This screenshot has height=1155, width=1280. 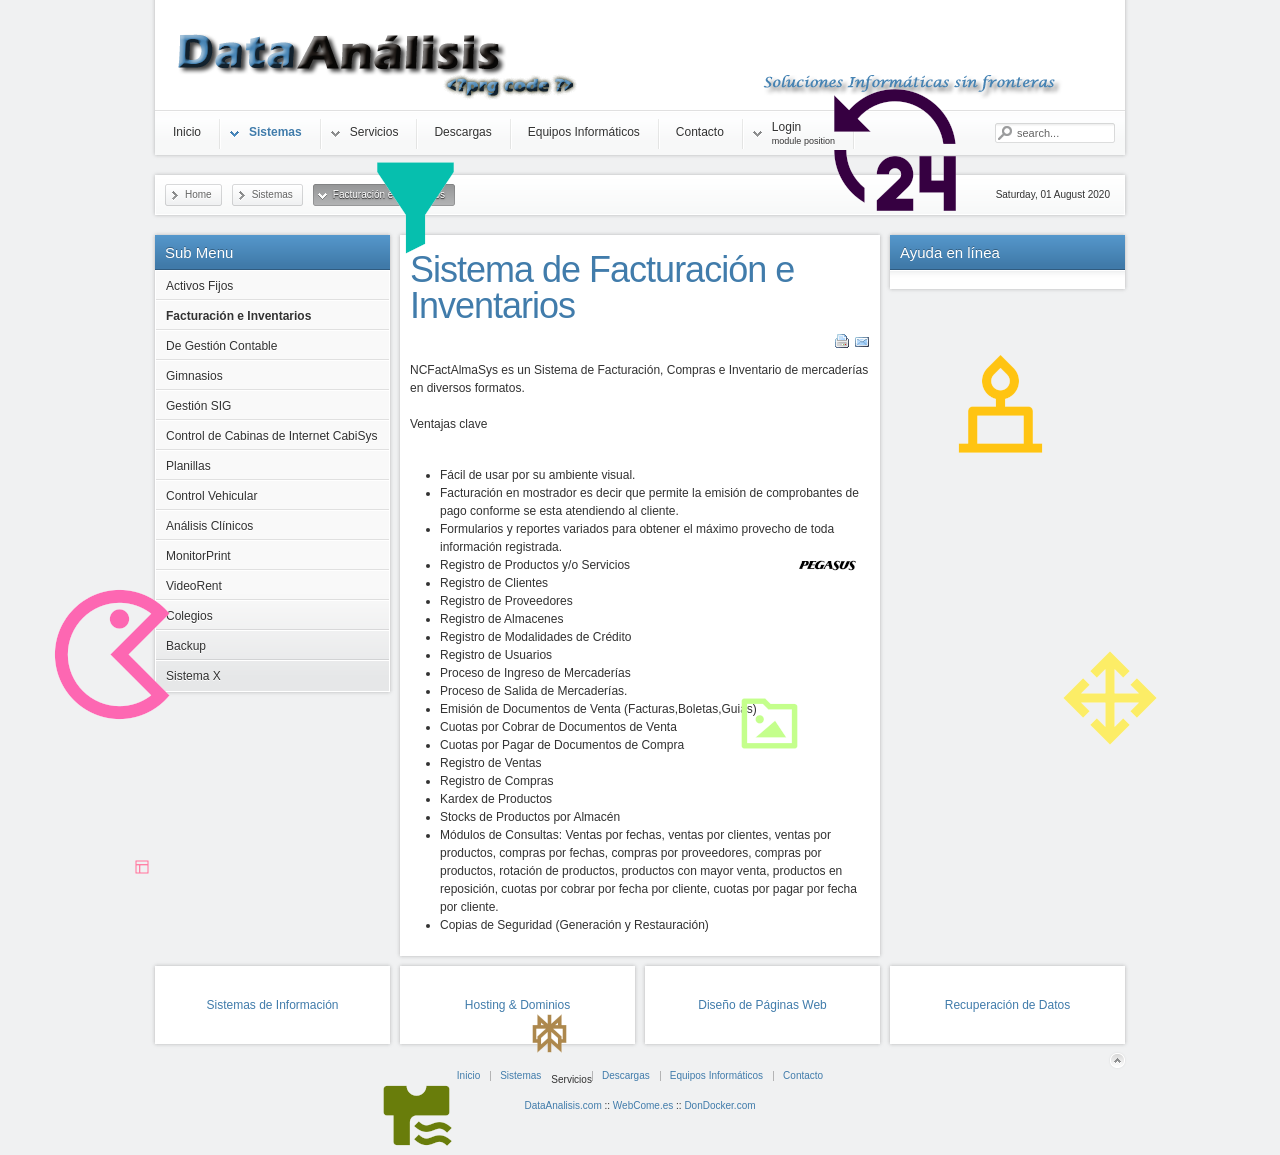 I want to click on switch to grid layout view, so click(x=142, y=867).